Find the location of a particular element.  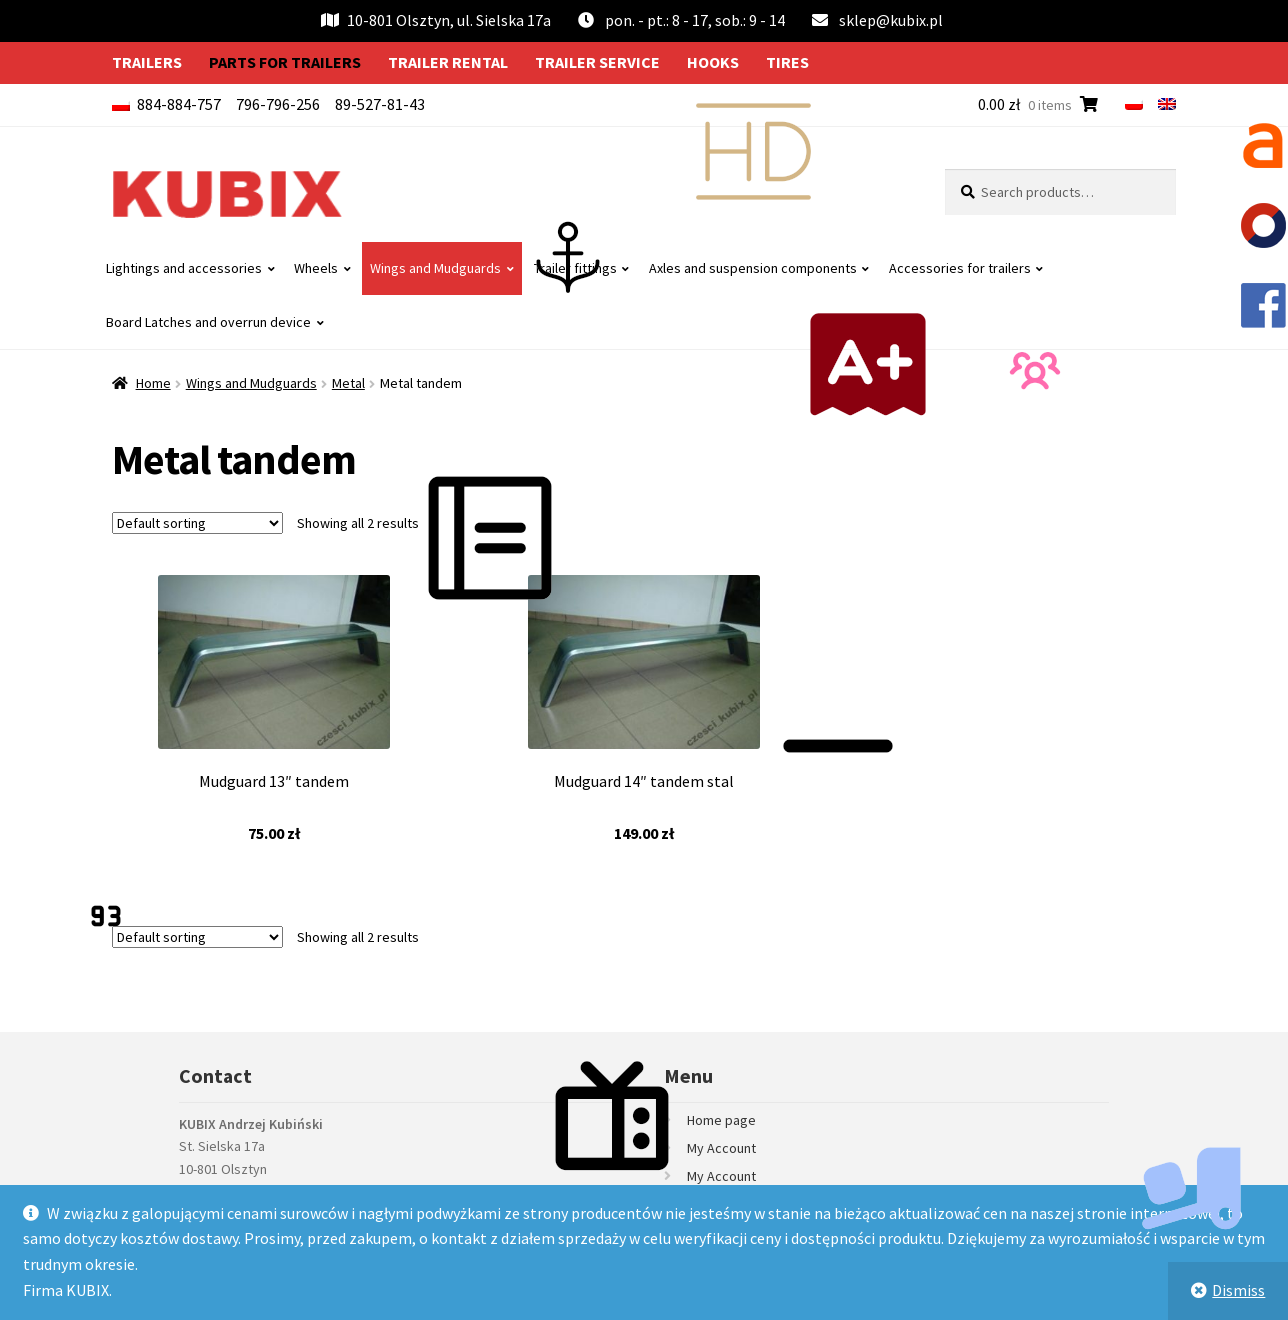

displays the number 93 as a badge or counter is located at coordinates (106, 916).